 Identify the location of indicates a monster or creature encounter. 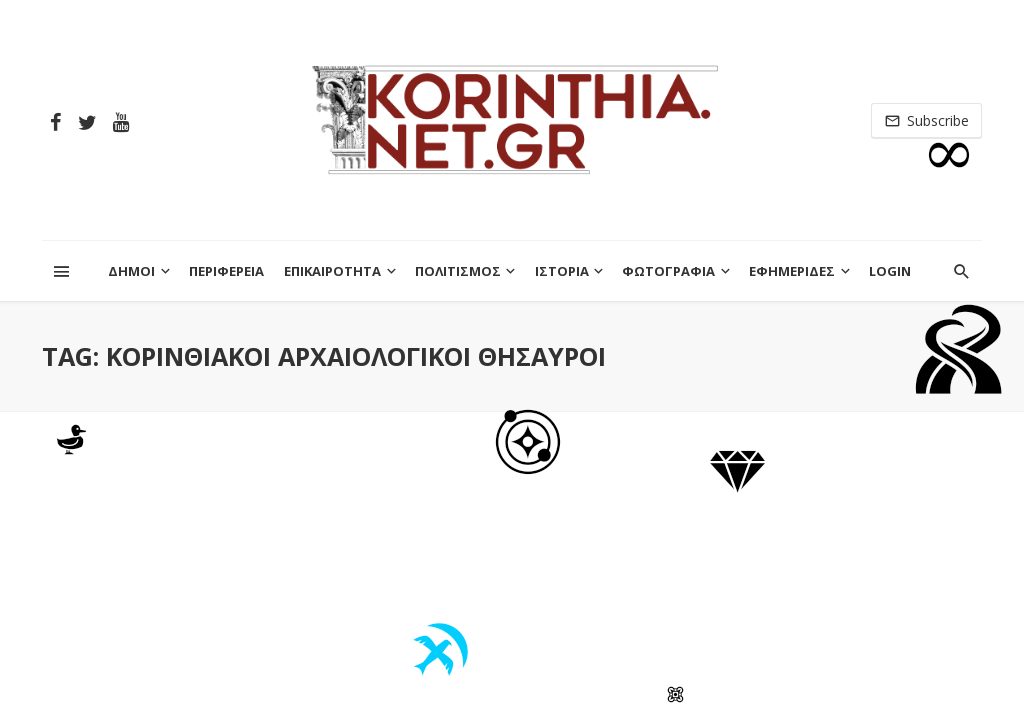
(958, 348).